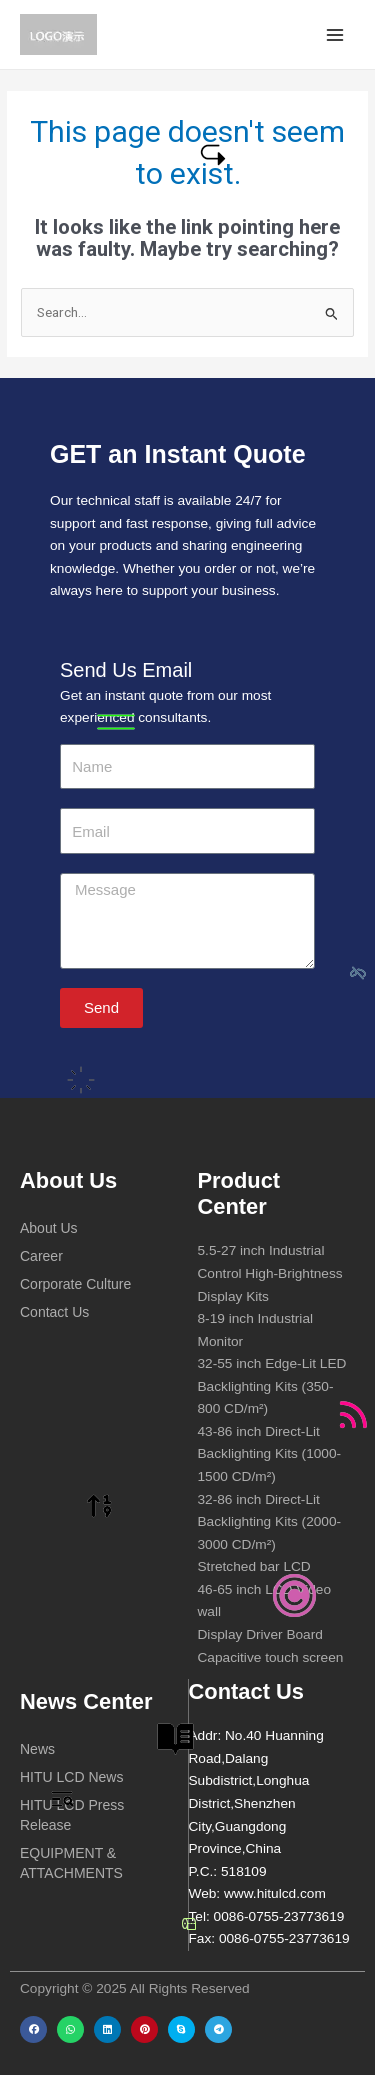 The image size is (375, 2075). Describe the element at coordinates (189, 1924) in the screenshot. I see `indicates restroom or bathroom location` at that location.